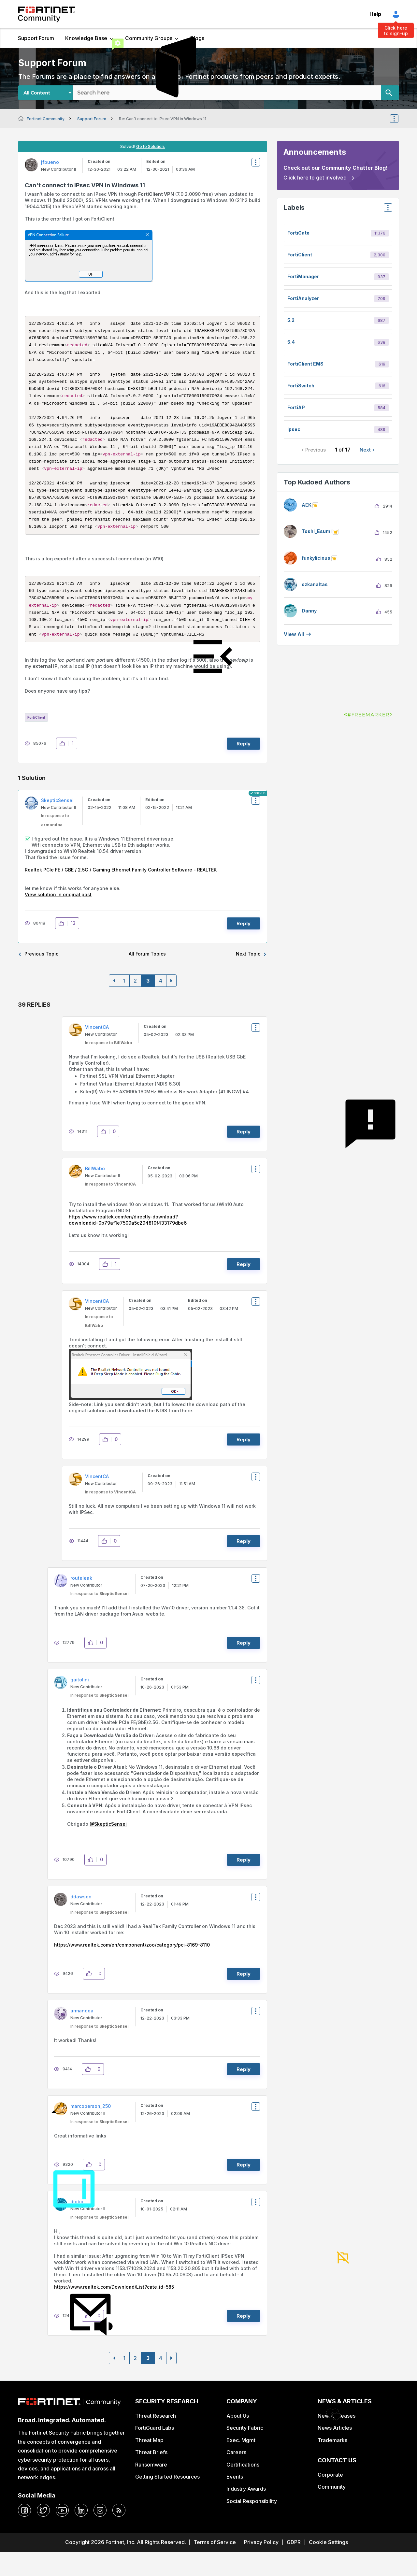 The image size is (417, 2576). What do you see at coordinates (90, 2312) in the screenshot?
I see `manage email notification sounds` at bounding box center [90, 2312].